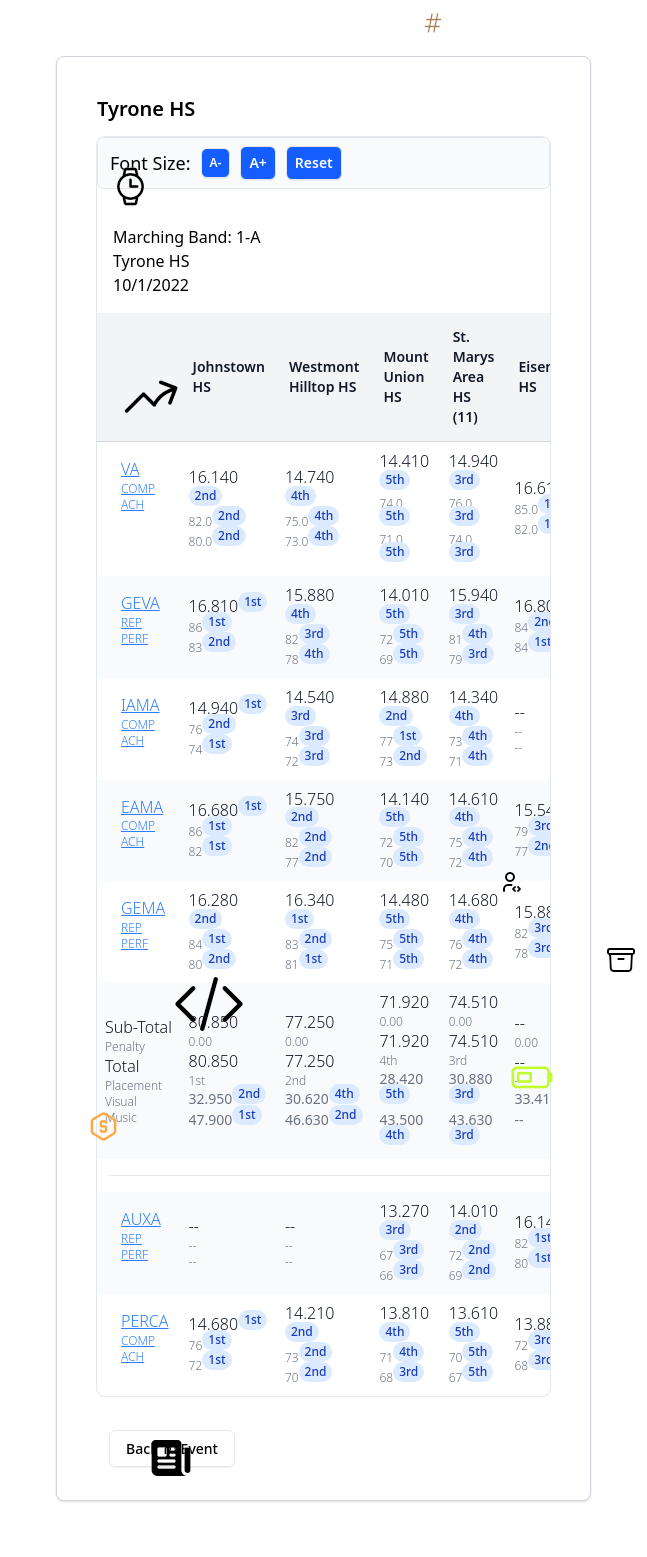 The image size is (647, 1557). Describe the element at coordinates (433, 23) in the screenshot. I see `add or search hashtags` at that location.